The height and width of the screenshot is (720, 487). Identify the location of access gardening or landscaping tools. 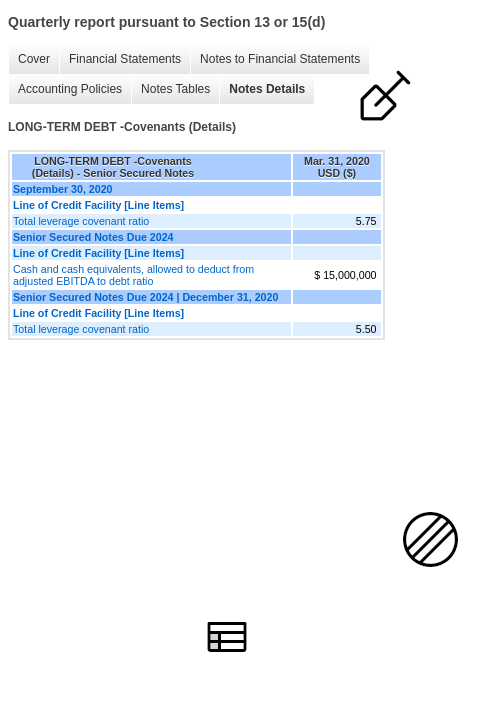
(384, 96).